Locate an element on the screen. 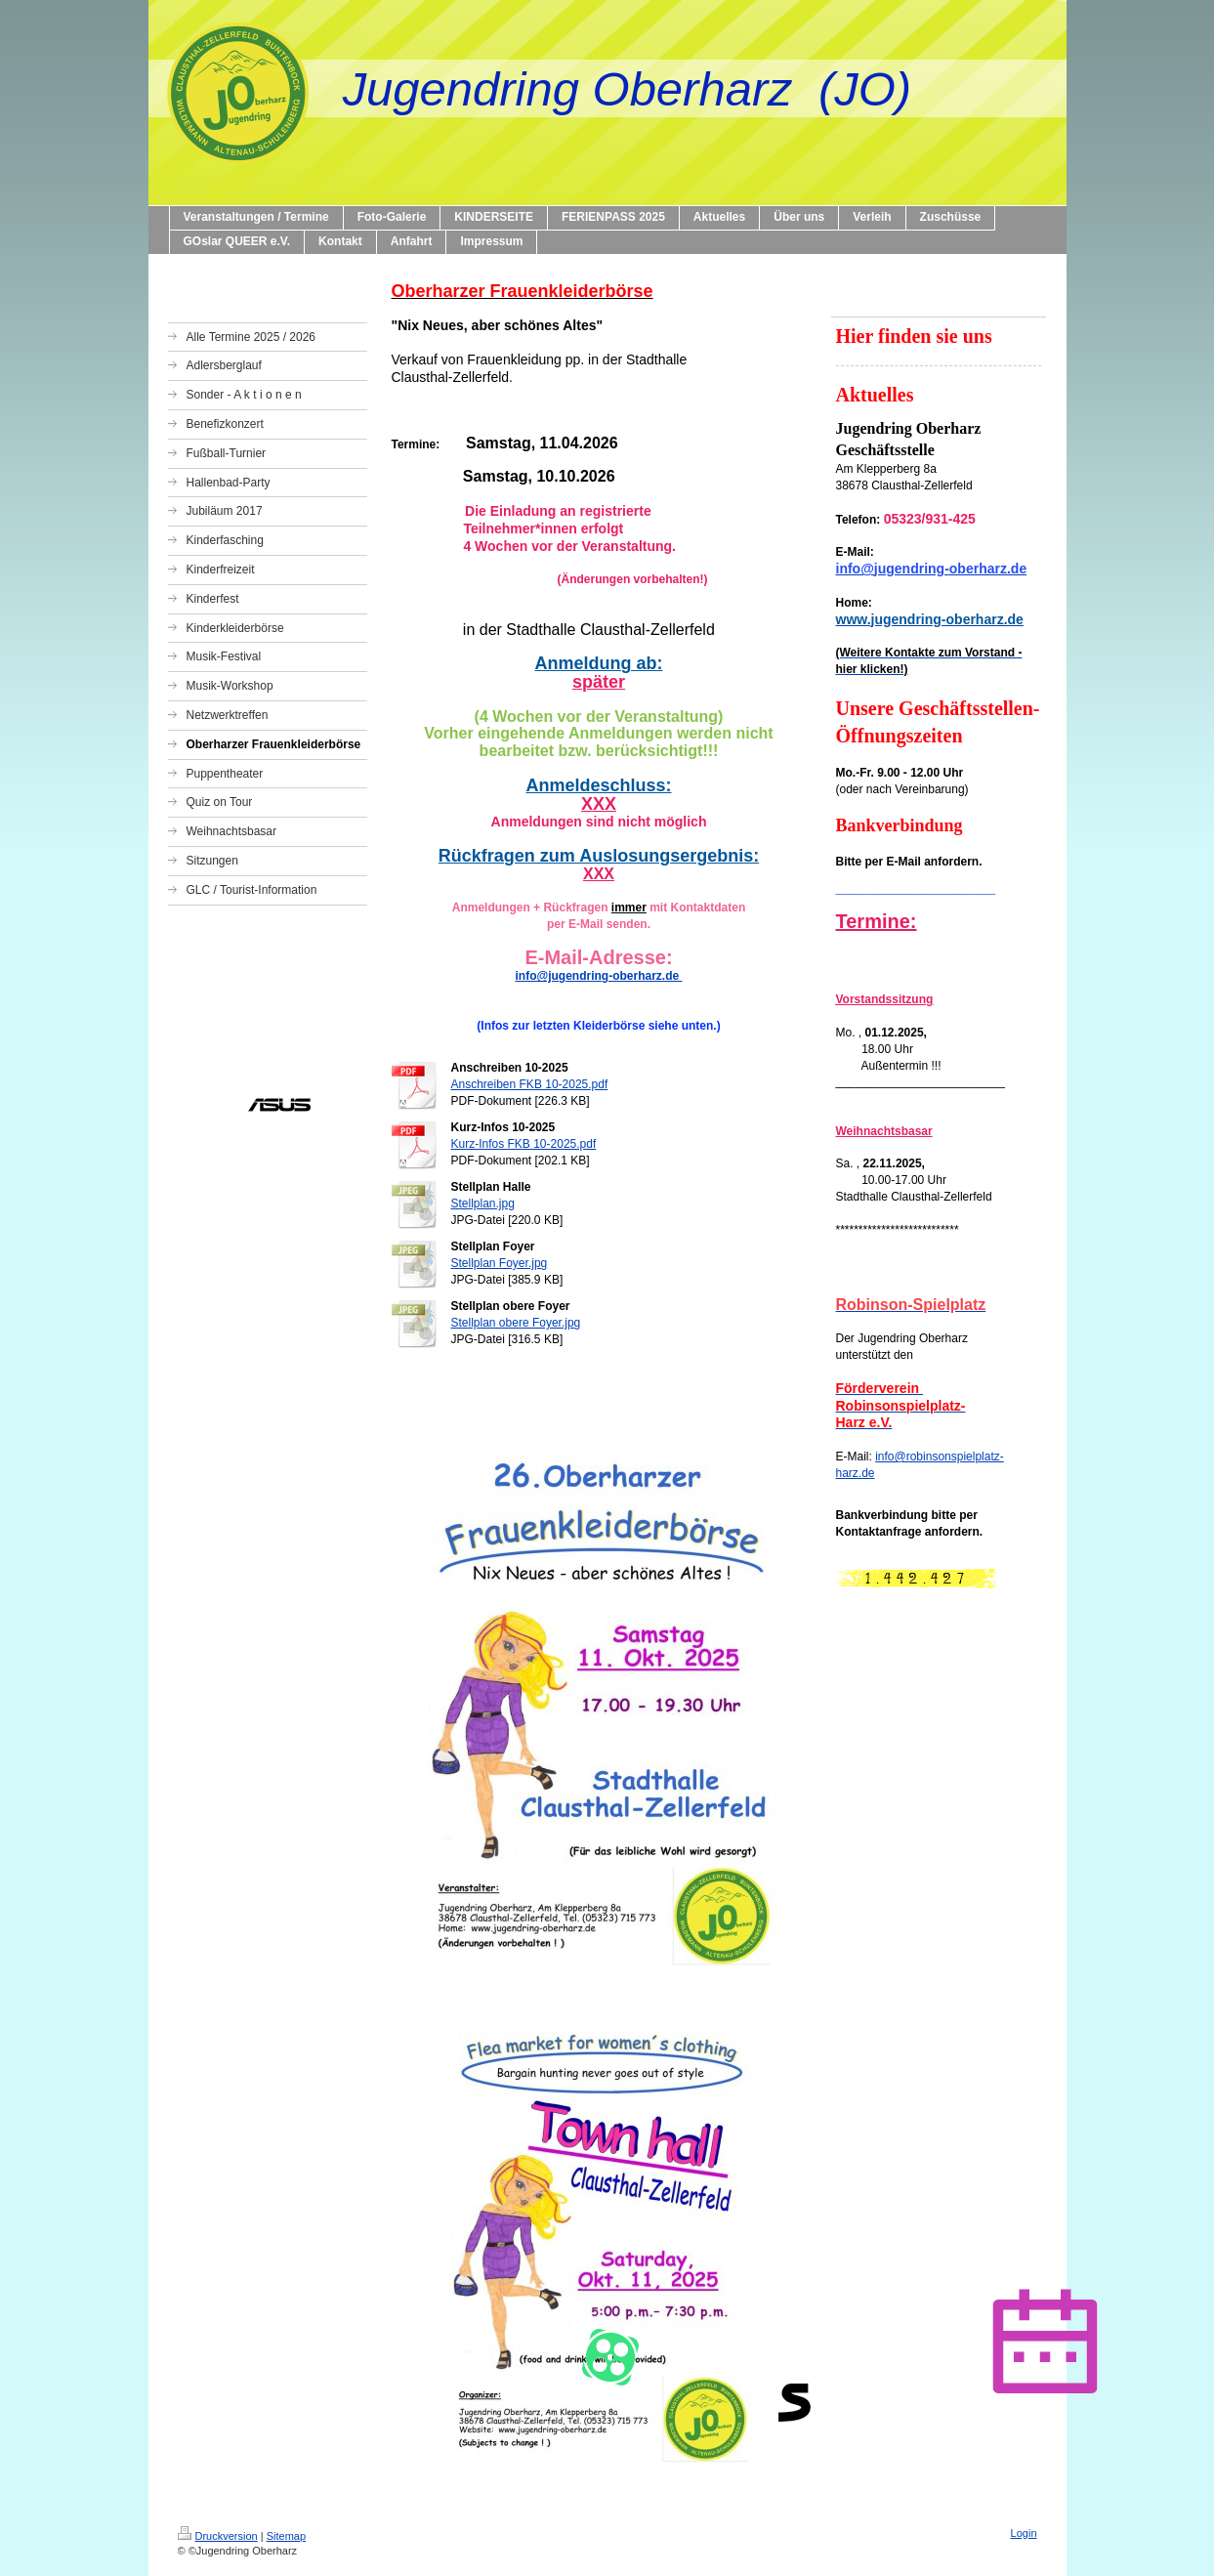 This screenshot has width=1214, height=2576. open aparat video sharing app is located at coordinates (610, 2357).